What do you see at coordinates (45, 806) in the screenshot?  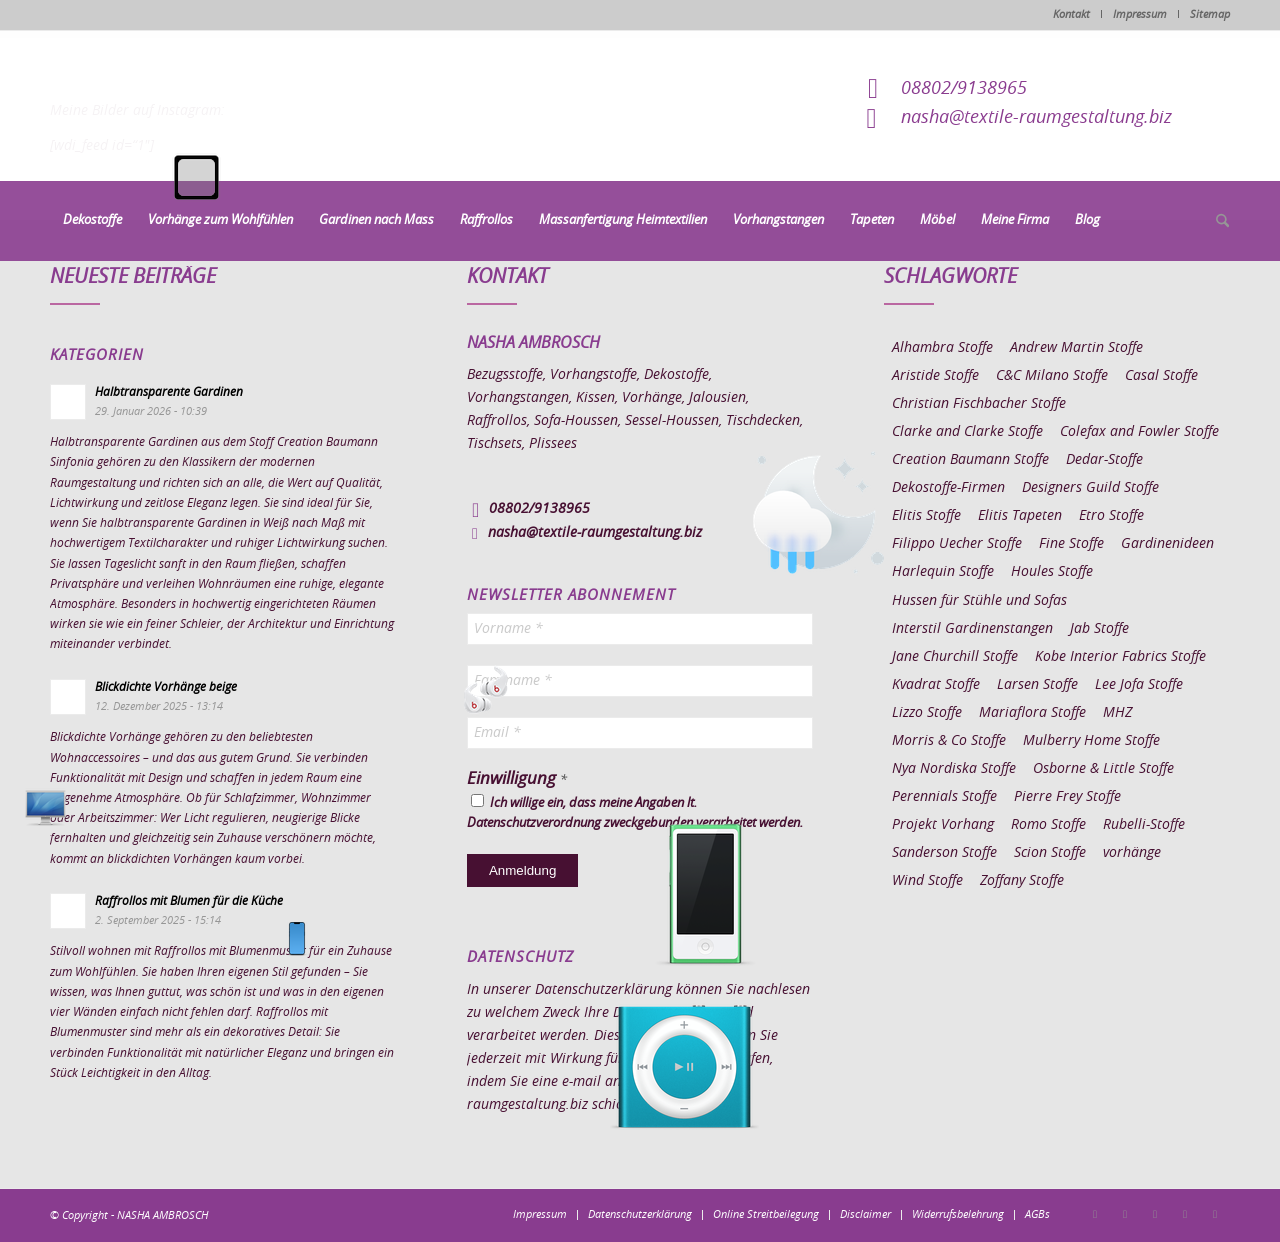 I see `apple cinema display monitor` at bounding box center [45, 806].